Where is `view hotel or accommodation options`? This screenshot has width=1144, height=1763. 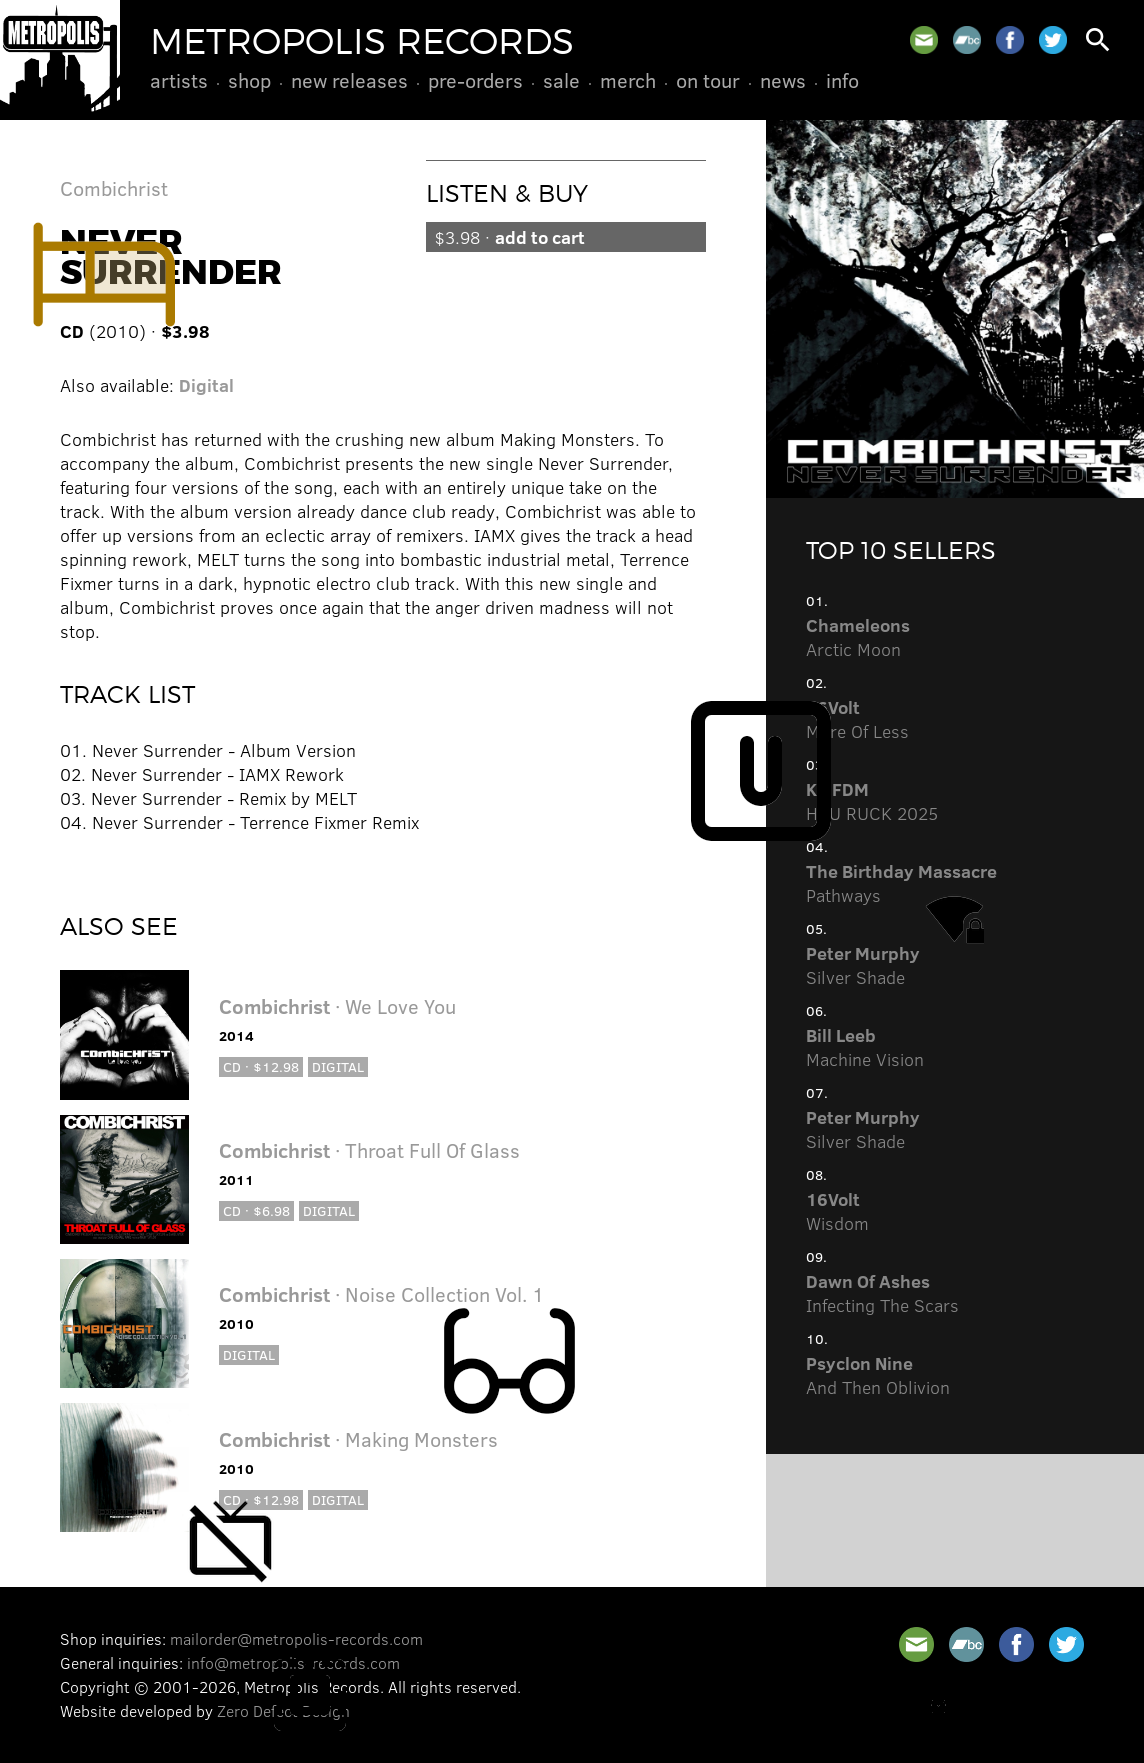
view hotel or accommodation options is located at coordinates (99, 274).